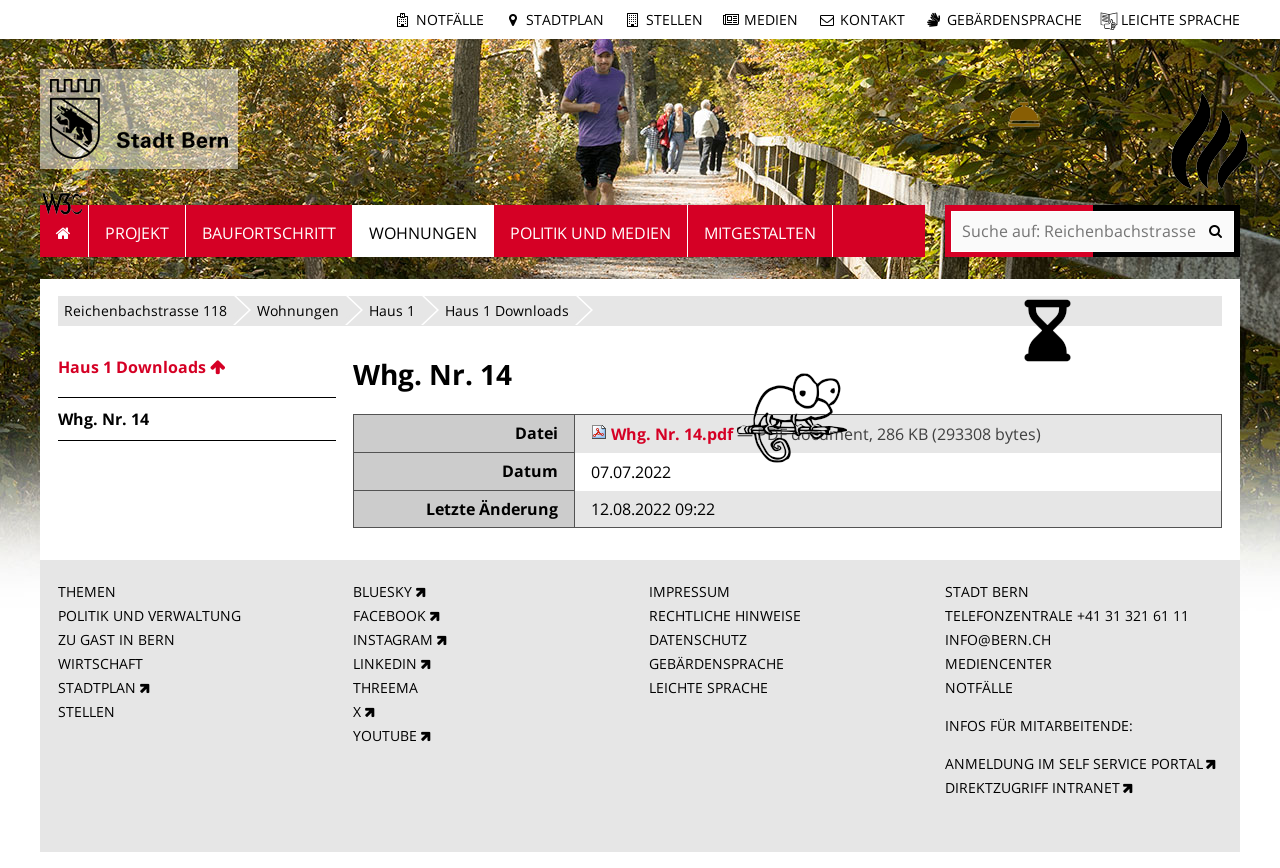  I want to click on open notepad++ text editor, so click(792, 418).